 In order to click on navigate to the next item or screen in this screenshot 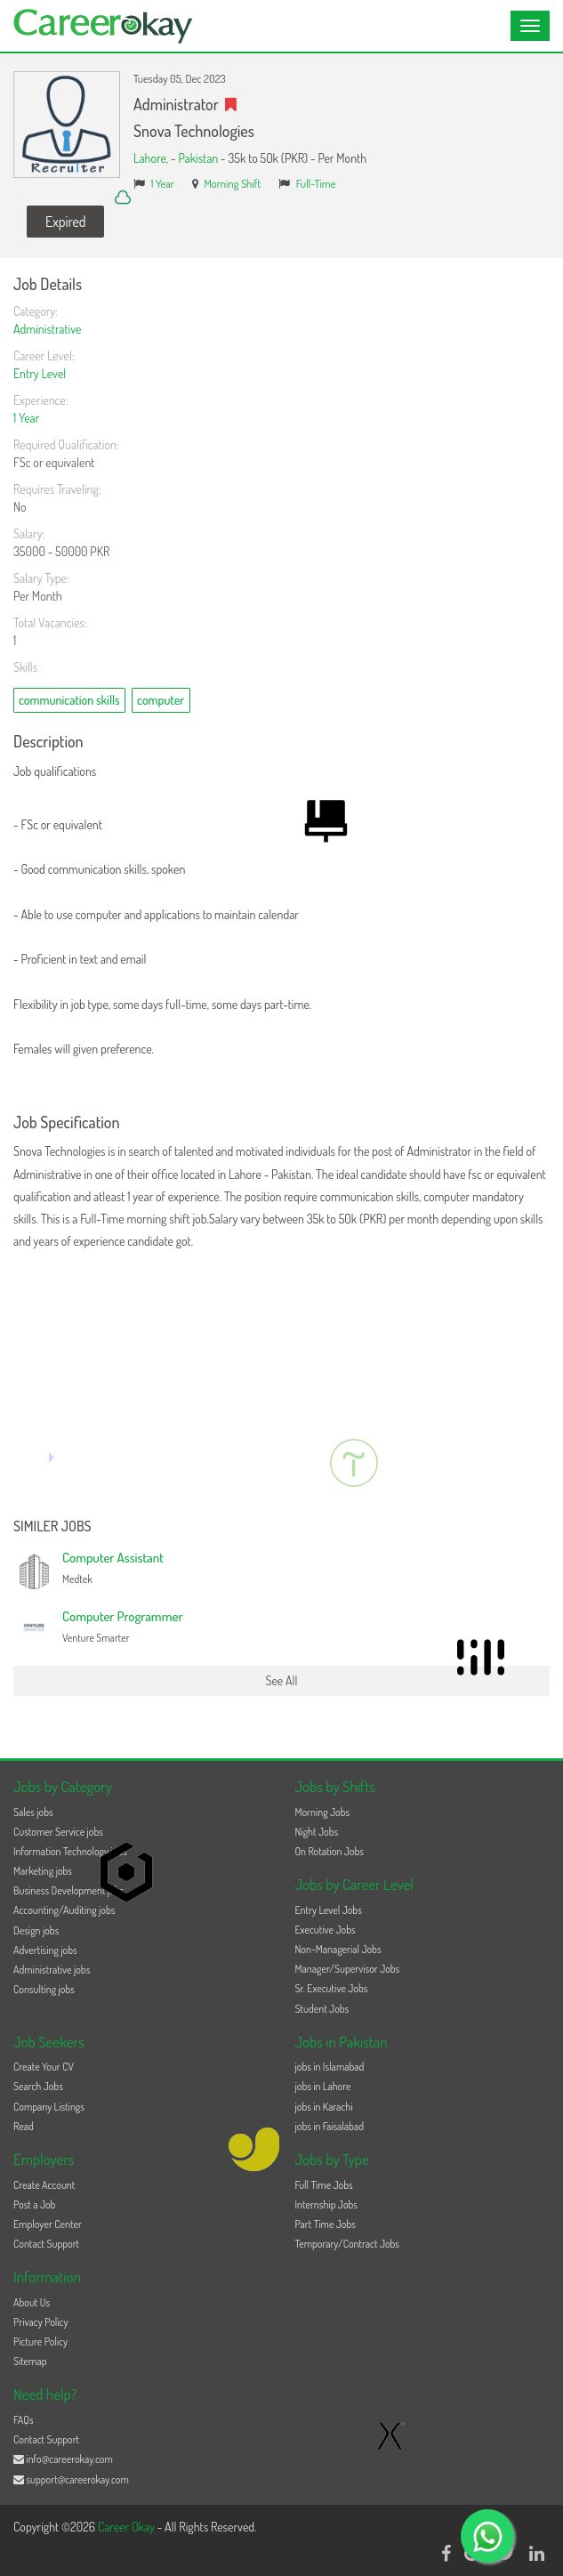, I will do `click(51, 1458)`.